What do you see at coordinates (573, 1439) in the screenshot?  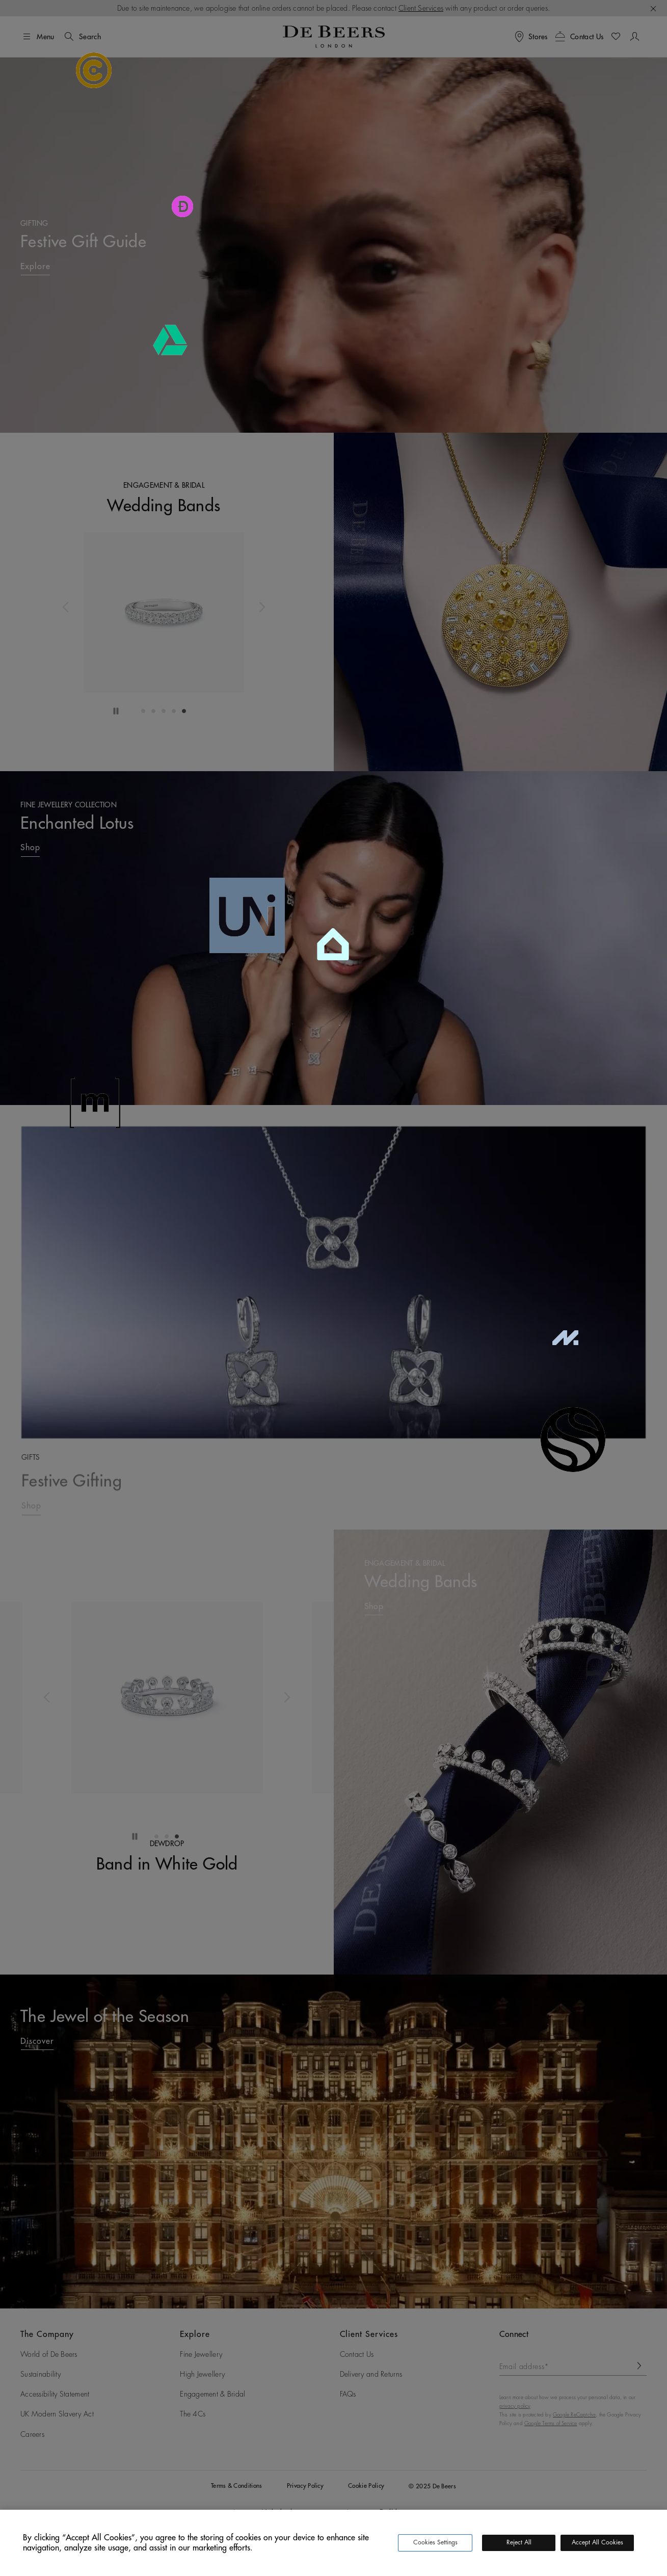 I see `open the spond app` at bounding box center [573, 1439].